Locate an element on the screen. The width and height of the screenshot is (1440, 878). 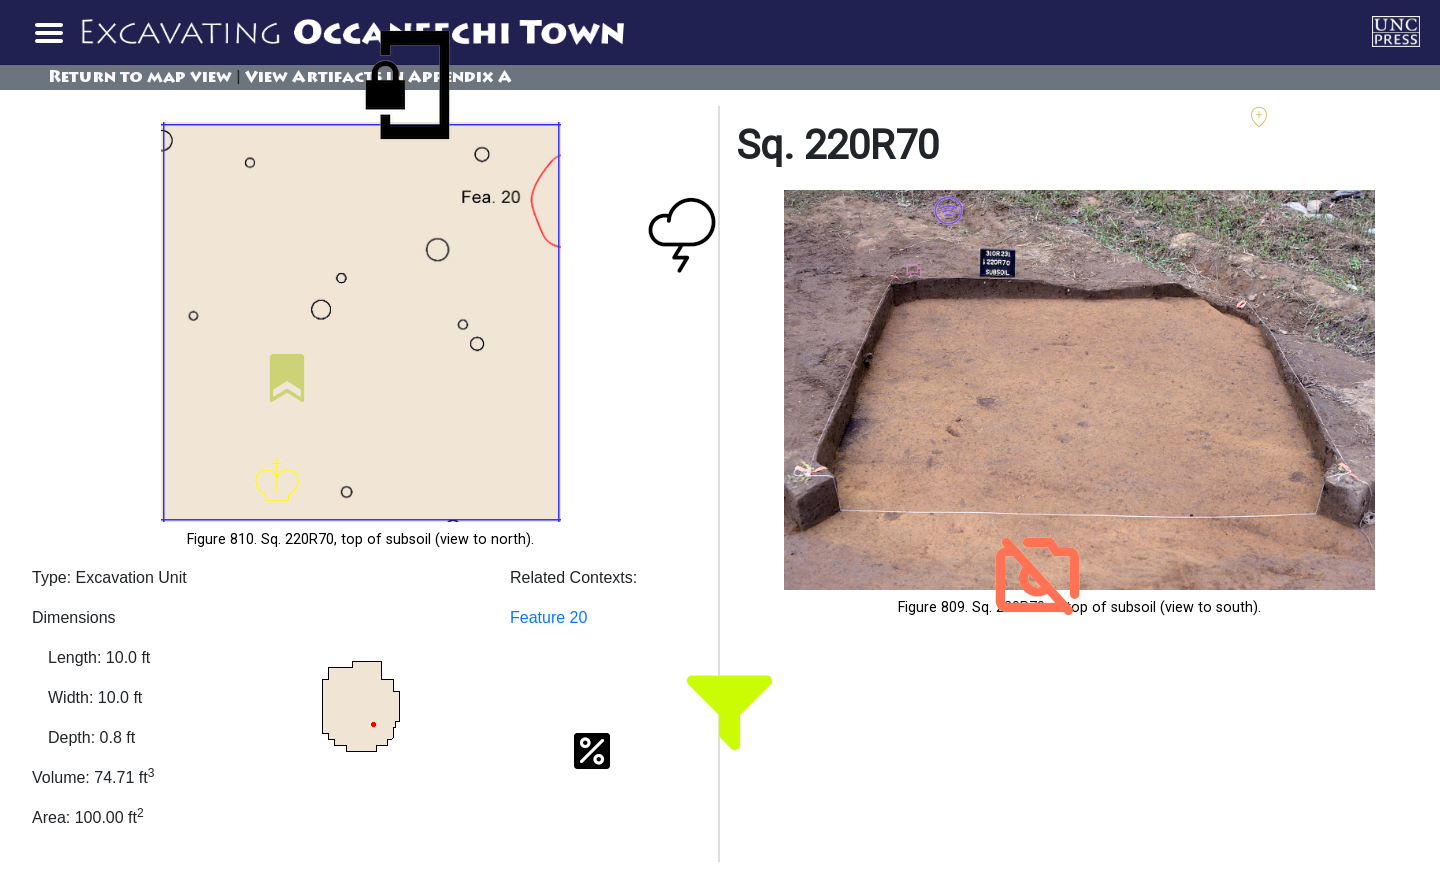
device is locked or secured is located at coordinates (405, 85).